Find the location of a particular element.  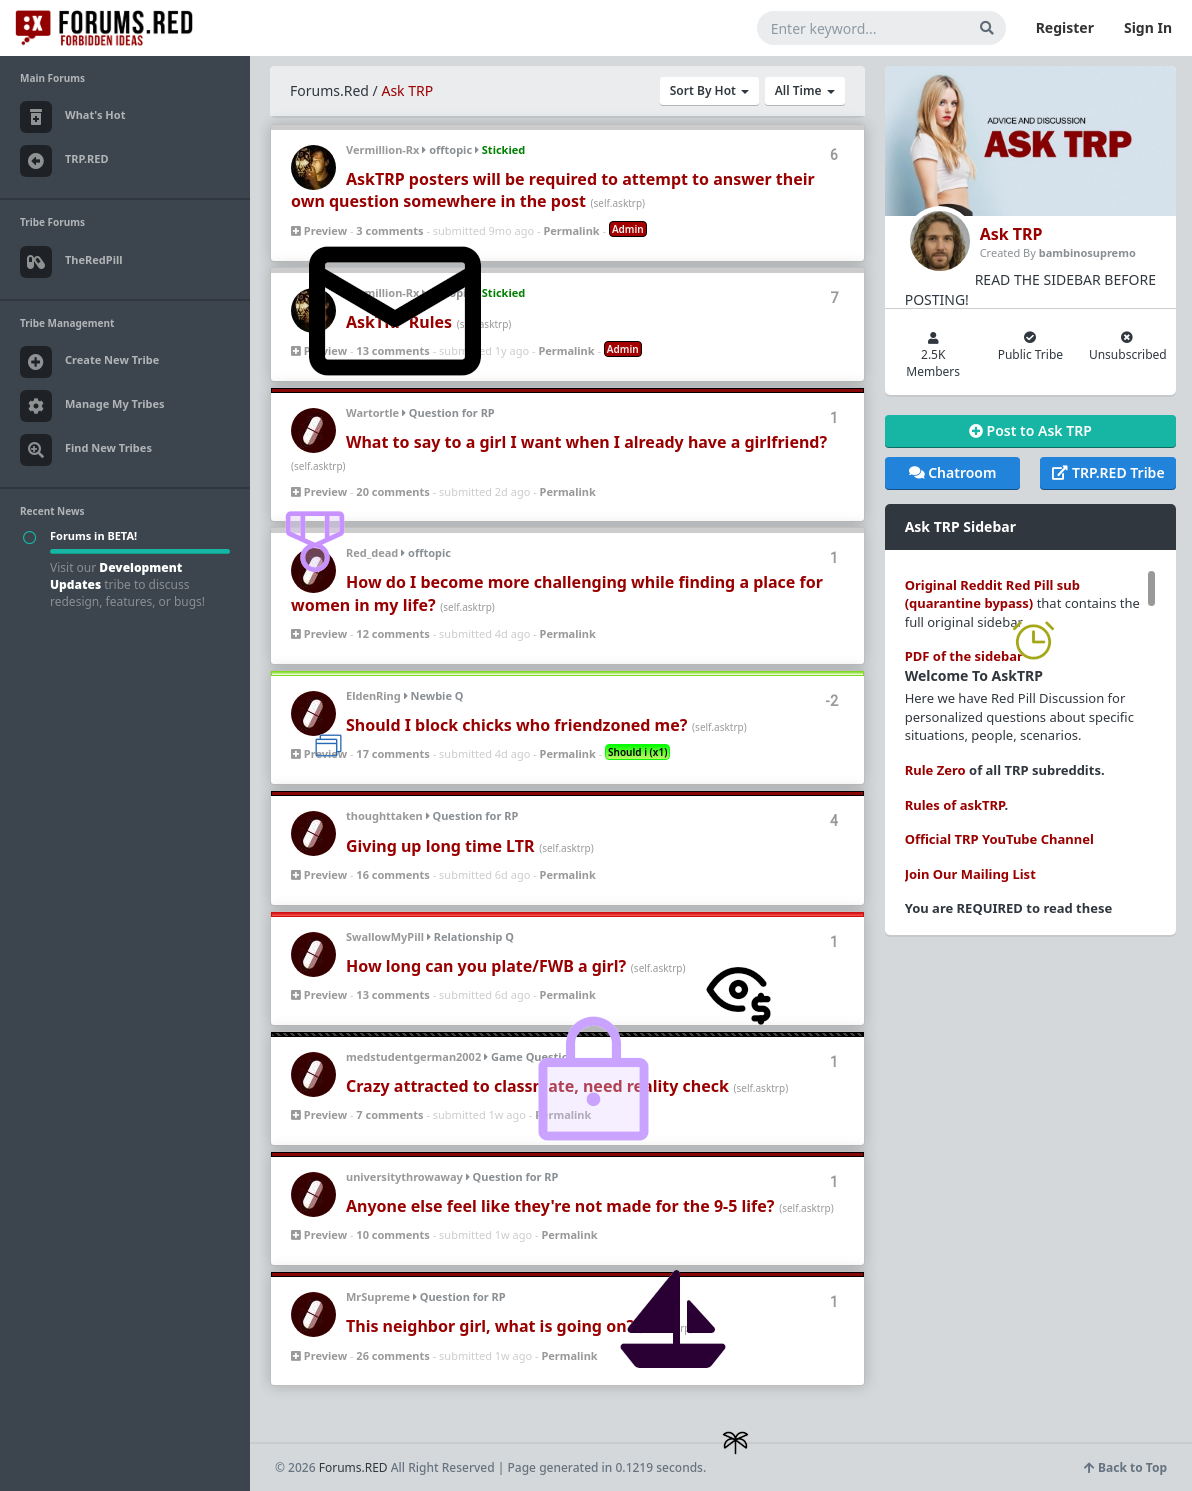

access sailing or boating features is located at coordinates (673, 1326).